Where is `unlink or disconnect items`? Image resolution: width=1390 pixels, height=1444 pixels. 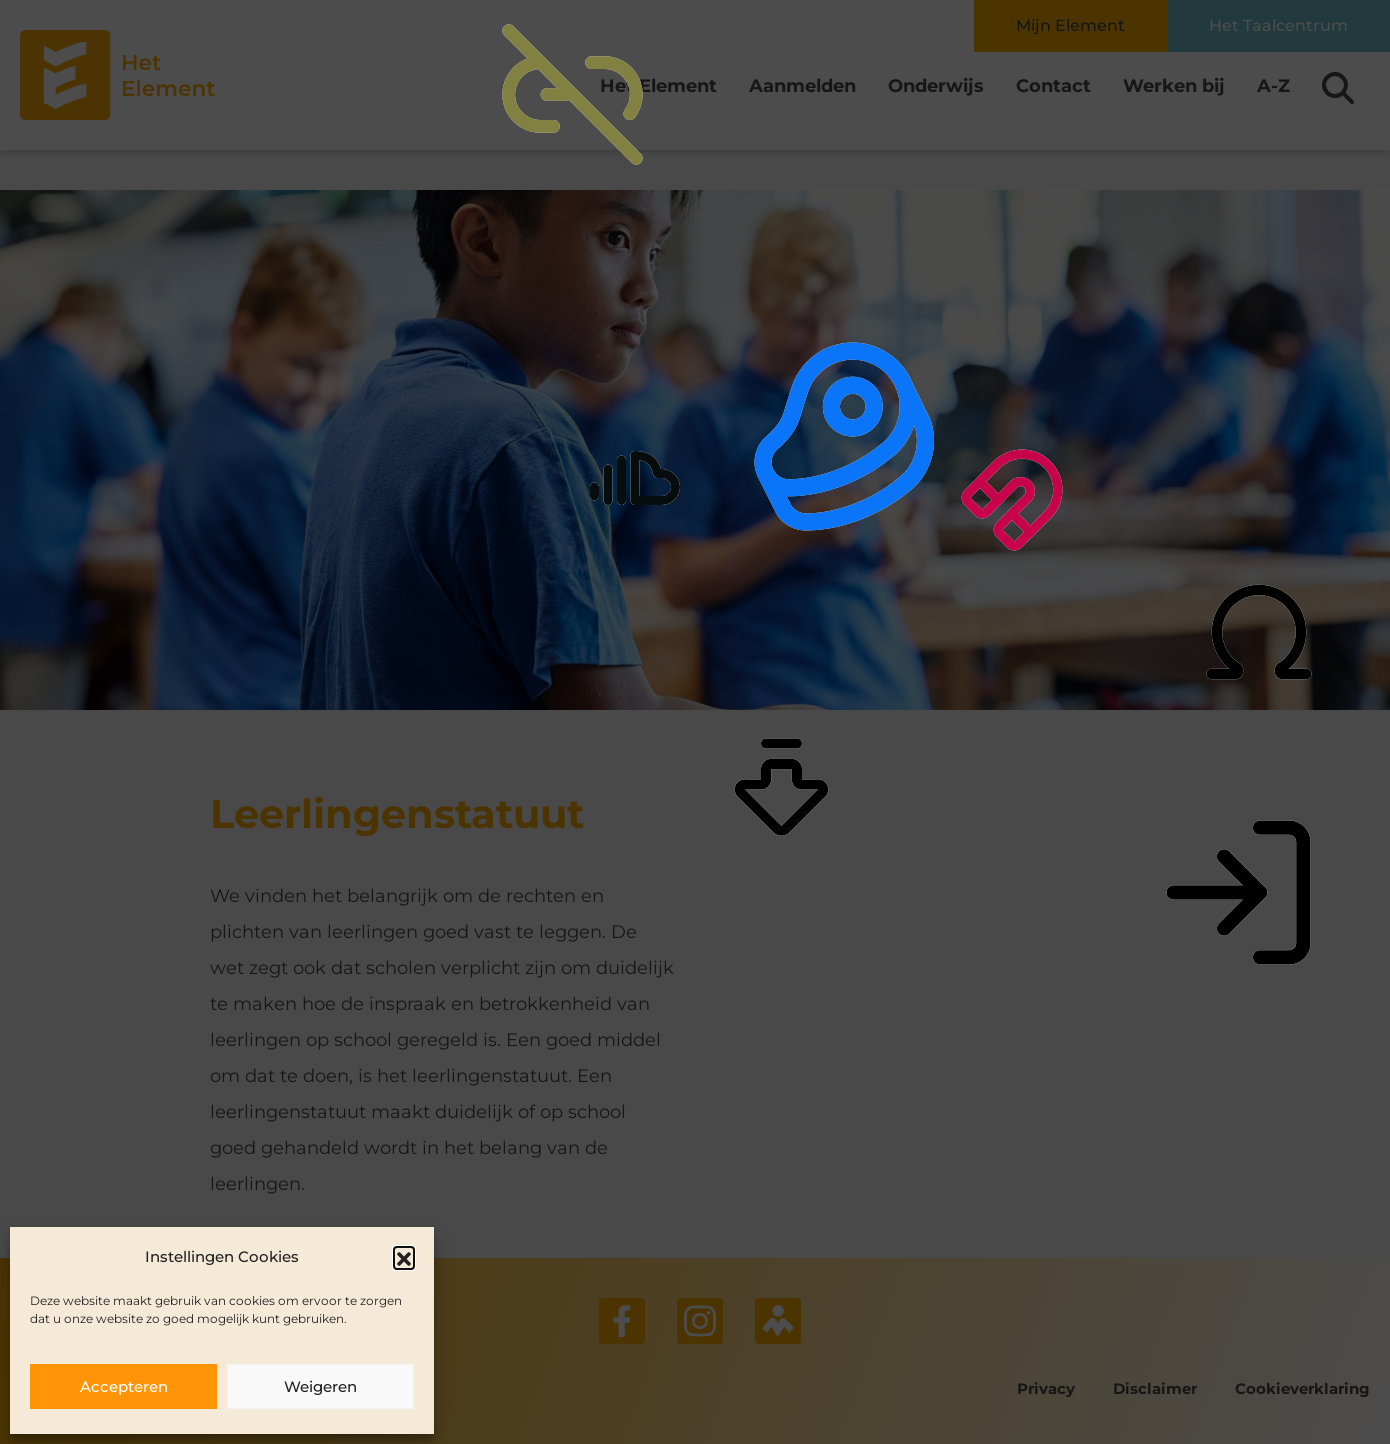
unlink or disconnect items is located at coordinates (572, 94).